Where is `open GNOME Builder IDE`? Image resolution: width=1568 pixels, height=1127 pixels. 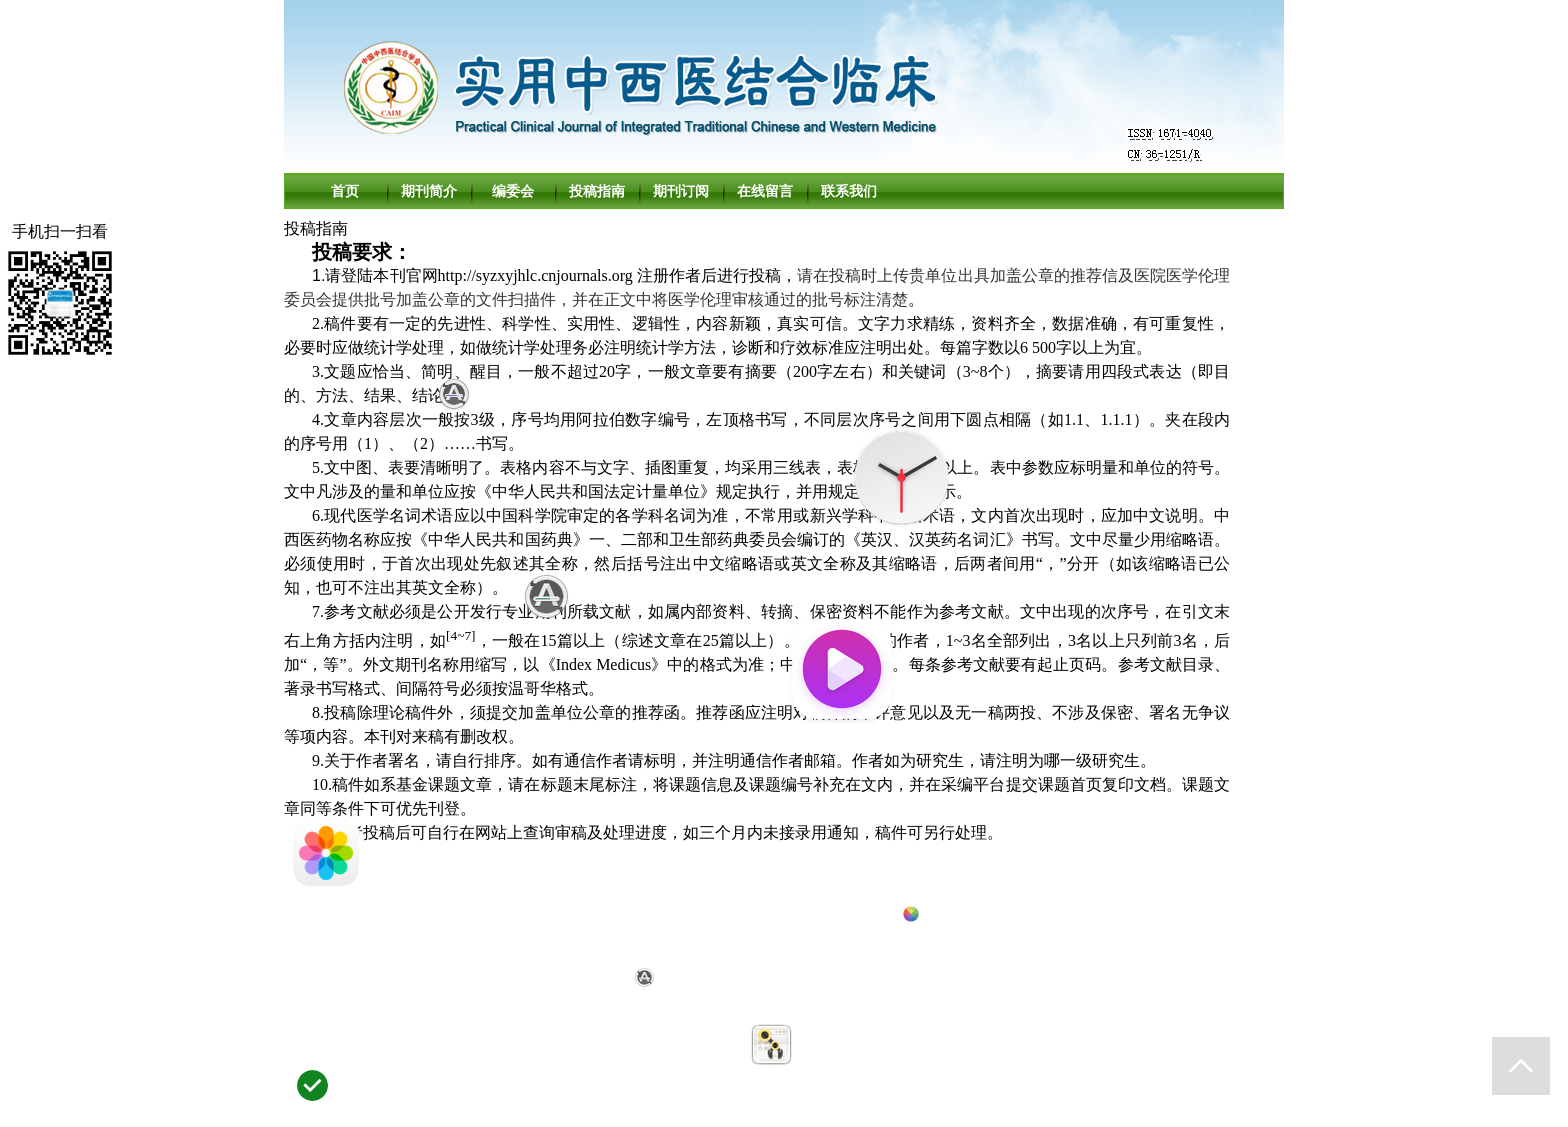
open GNOME Builder IDE is located at coordinates (771, 1044).